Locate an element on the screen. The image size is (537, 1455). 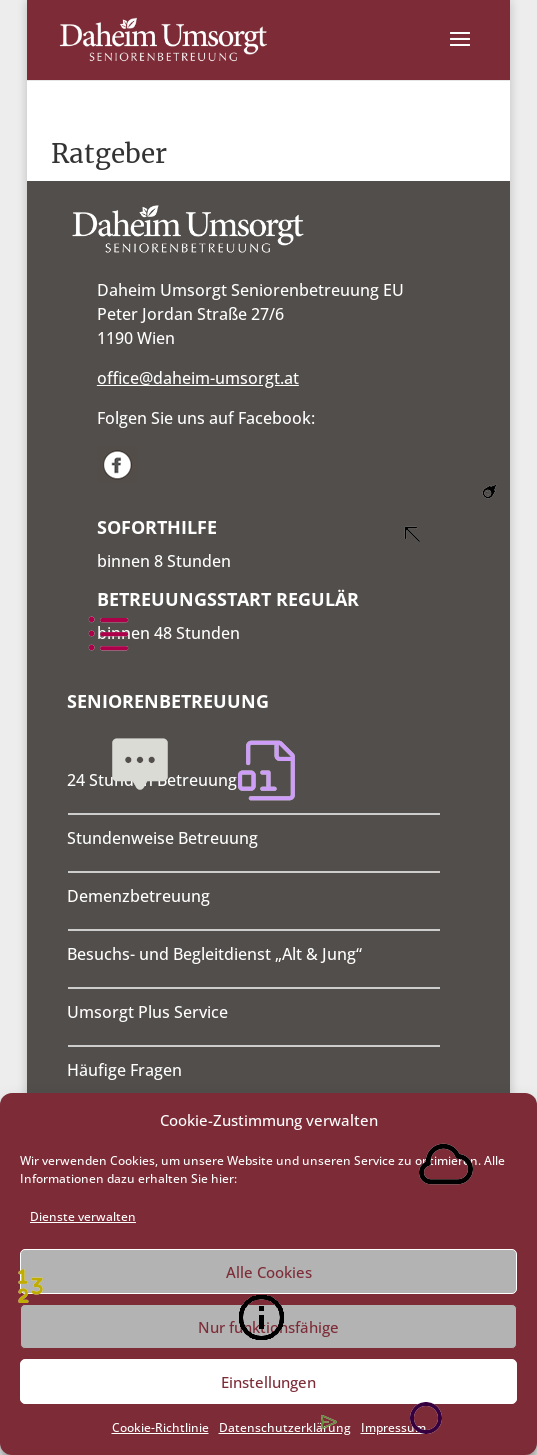
indicates a trending or viral item is located at coordinates (489, 491).